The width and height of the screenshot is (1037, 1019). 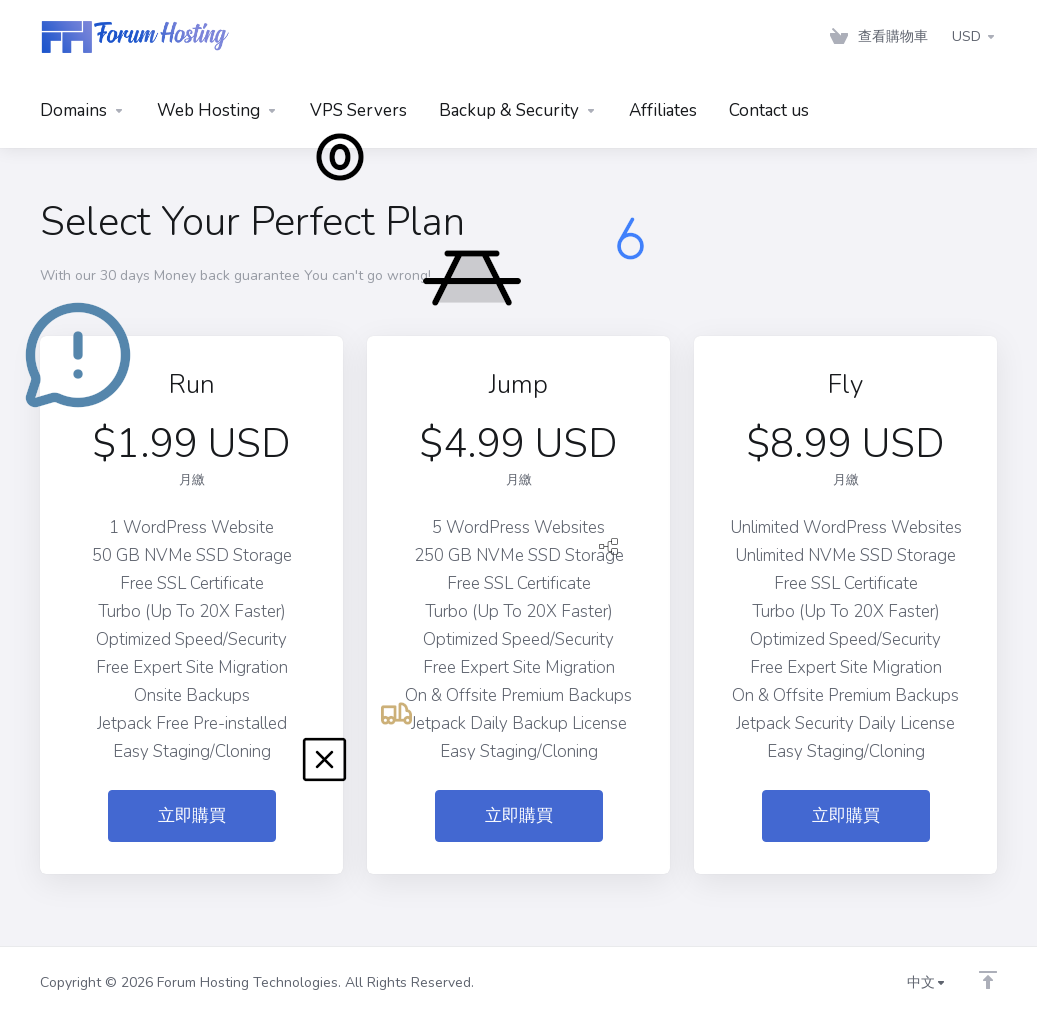 I want to click on find nearby picnic areas, so click(x=472, y=278).